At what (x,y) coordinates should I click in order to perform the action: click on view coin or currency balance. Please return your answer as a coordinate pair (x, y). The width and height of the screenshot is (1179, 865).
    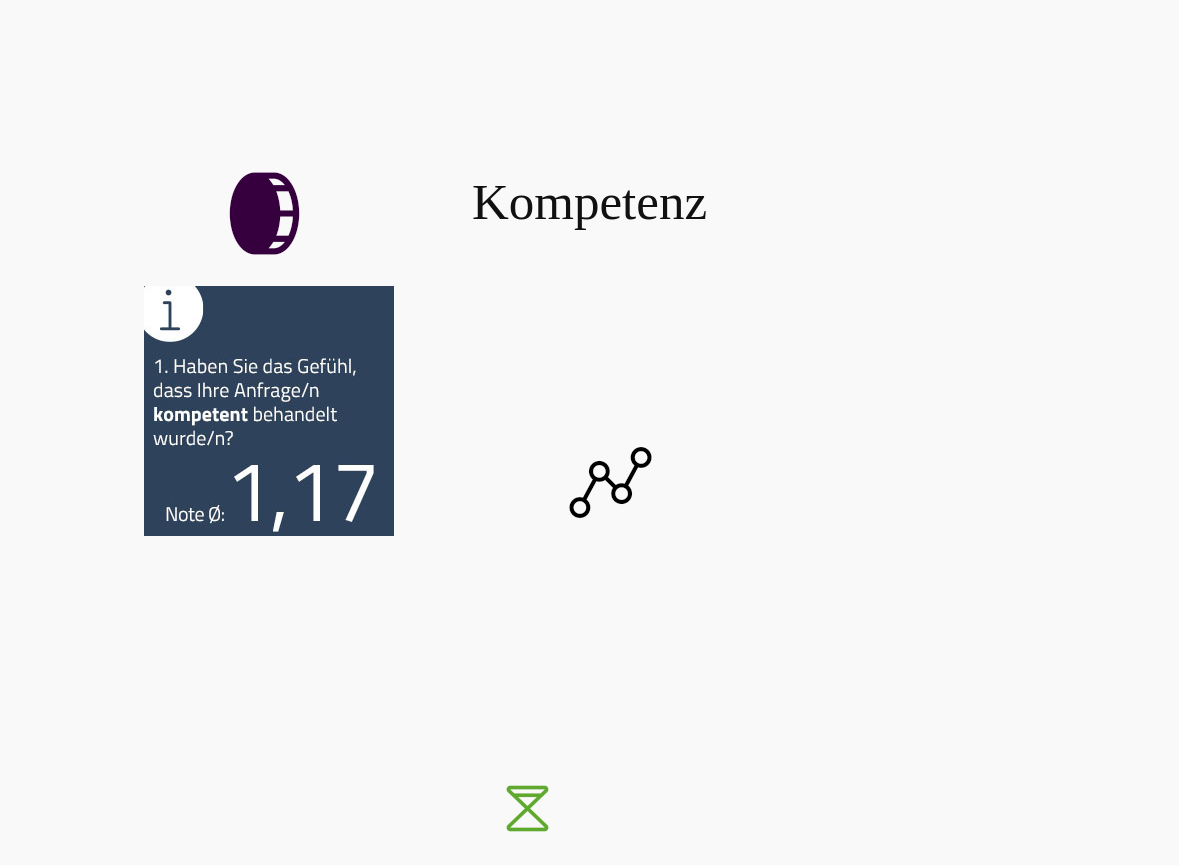
    Looking at the image, I should click on (264, 213).